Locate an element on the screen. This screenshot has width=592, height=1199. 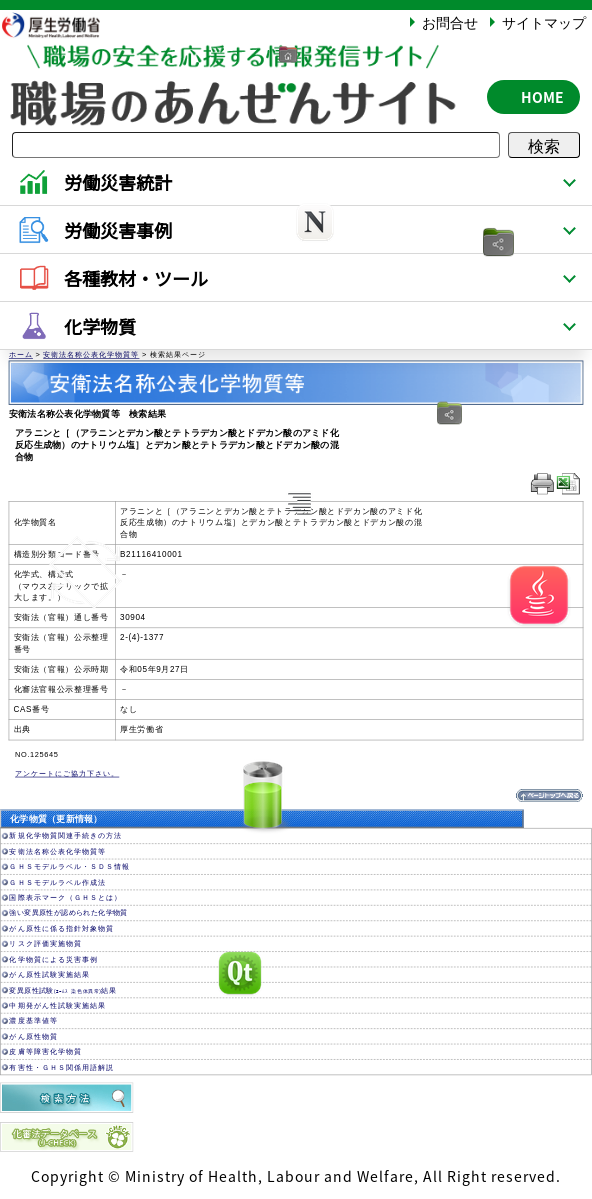
screen rotation is enabled is located at coordinates (85, 572).